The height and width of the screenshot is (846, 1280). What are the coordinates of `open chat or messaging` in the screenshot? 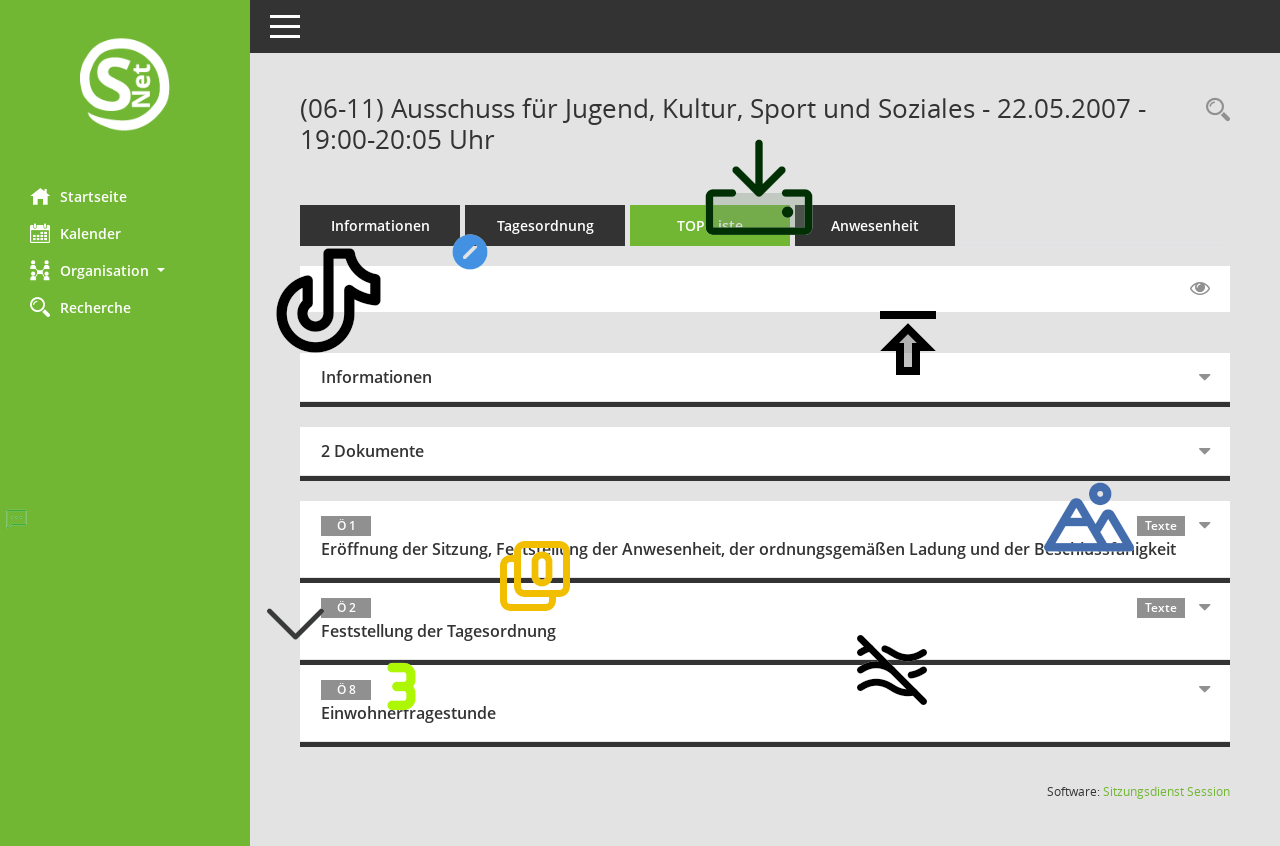 It's located at (16, 517).